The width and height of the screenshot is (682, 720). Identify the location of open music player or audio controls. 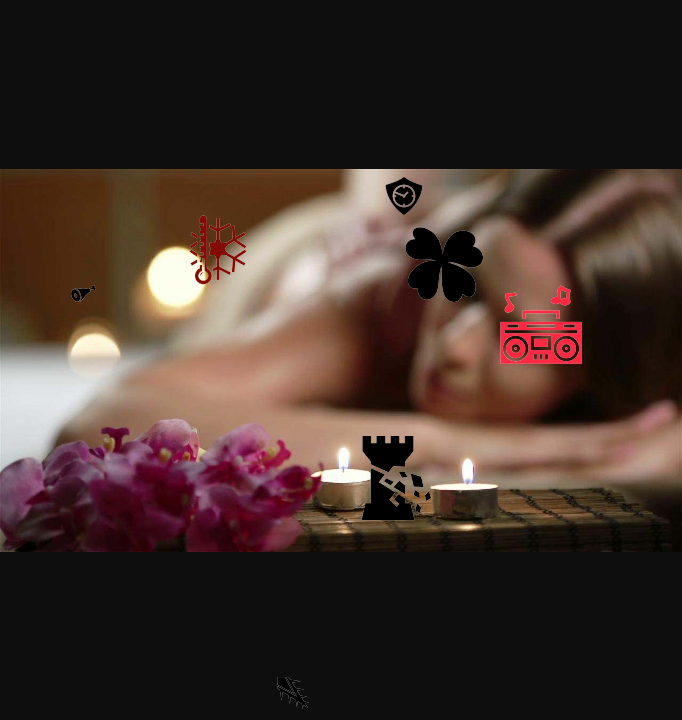
(541, 326).